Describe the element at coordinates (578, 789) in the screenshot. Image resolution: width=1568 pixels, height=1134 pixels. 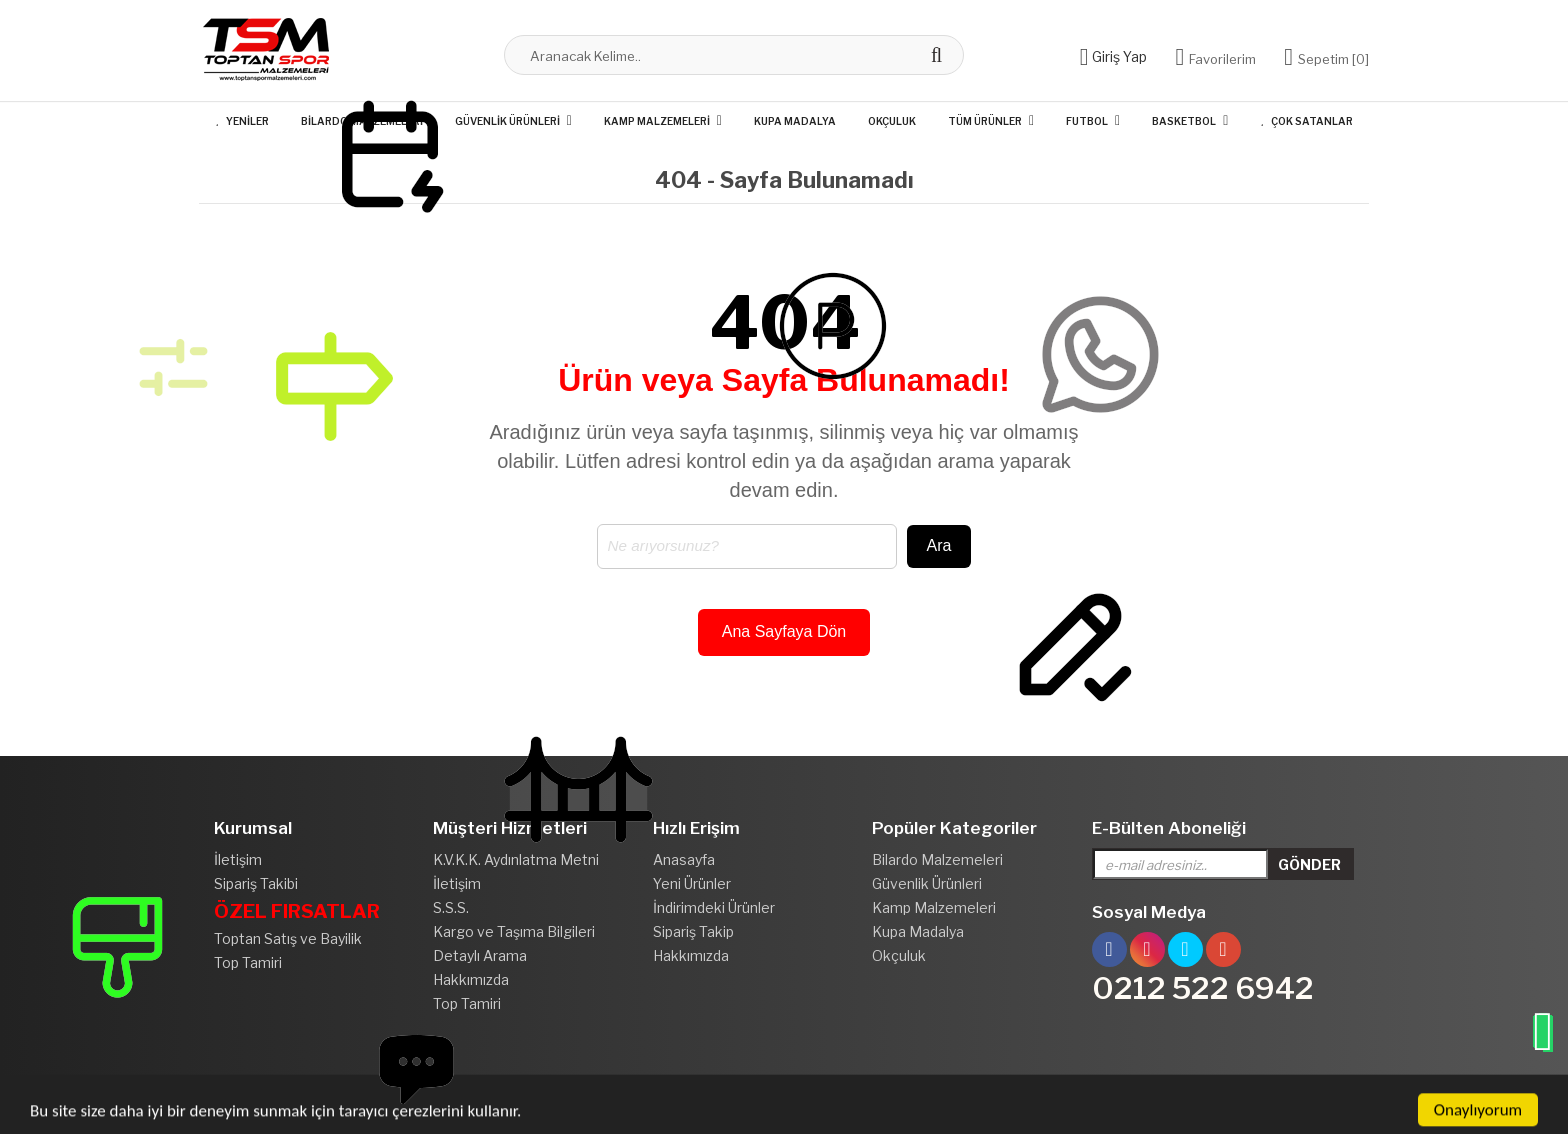
I see `navigate to bridges or overpasses on a map` at that location.